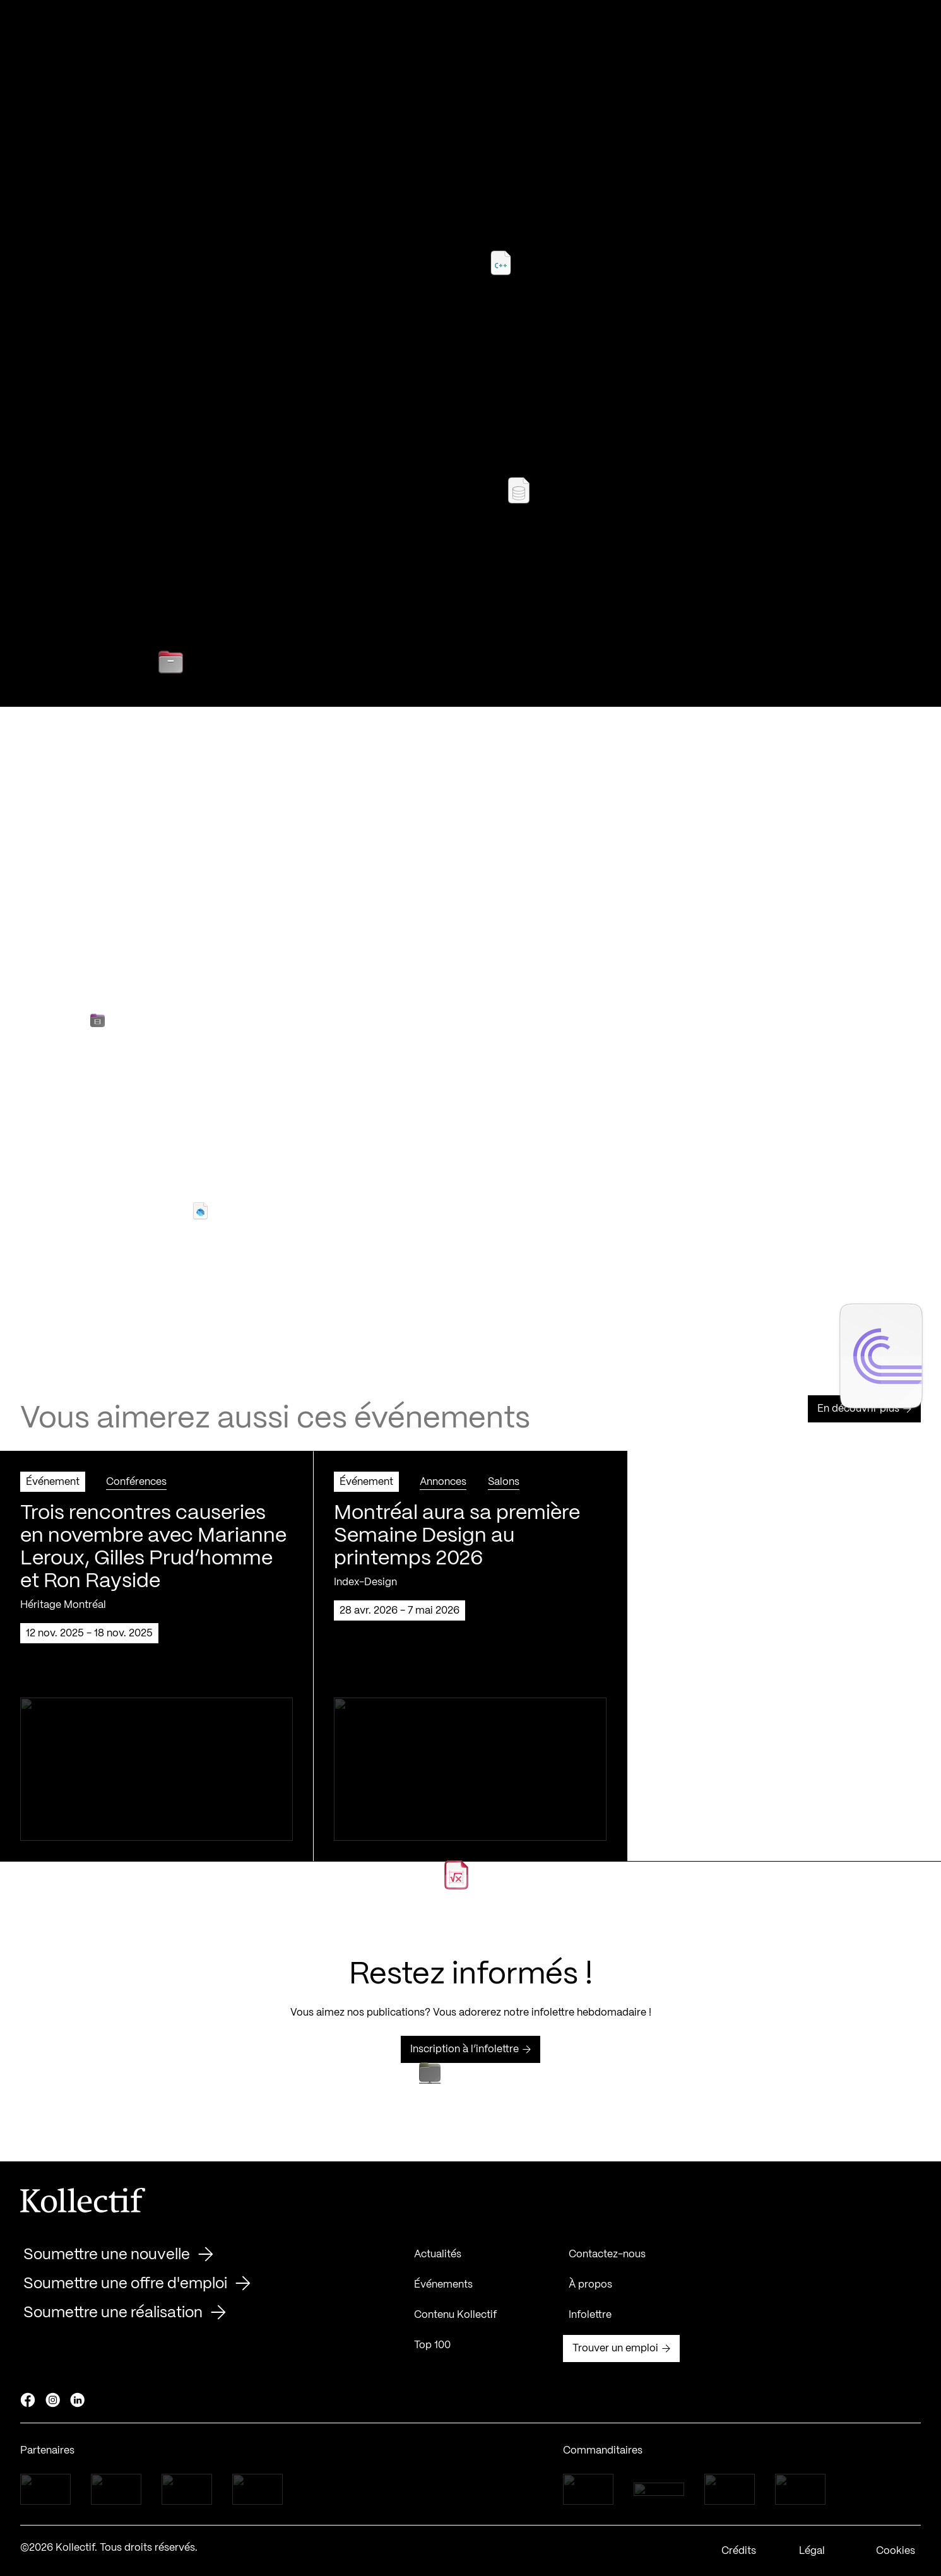  What do you see at coordinates (170, 661) in the screenshot?
I see `open the file manager` at bounding box center [170, 661].